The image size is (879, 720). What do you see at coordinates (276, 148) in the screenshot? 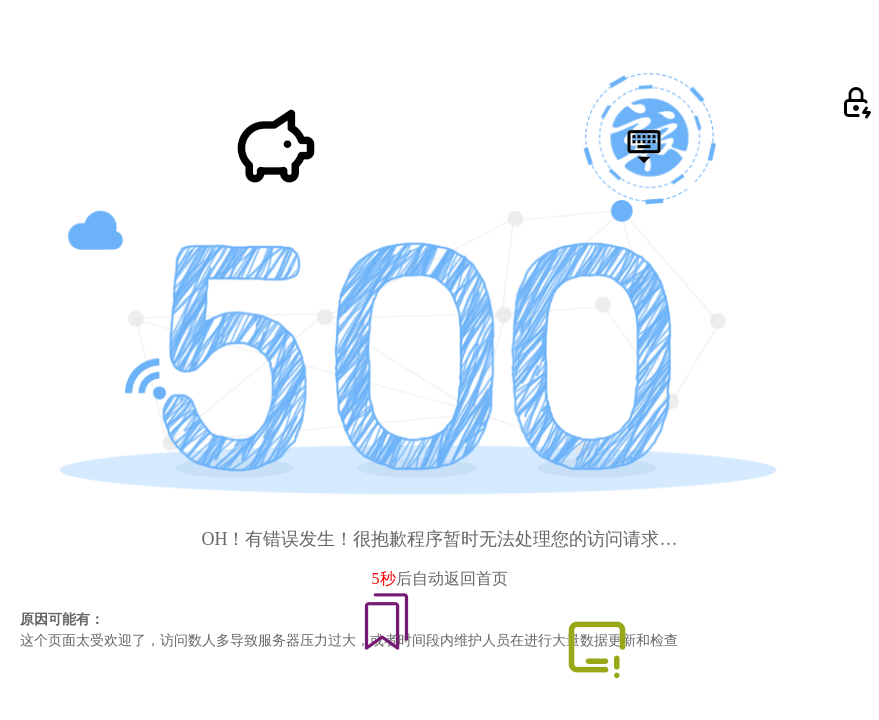
I see `access savings or piggy bank feature` at bounding box center [276, 148].